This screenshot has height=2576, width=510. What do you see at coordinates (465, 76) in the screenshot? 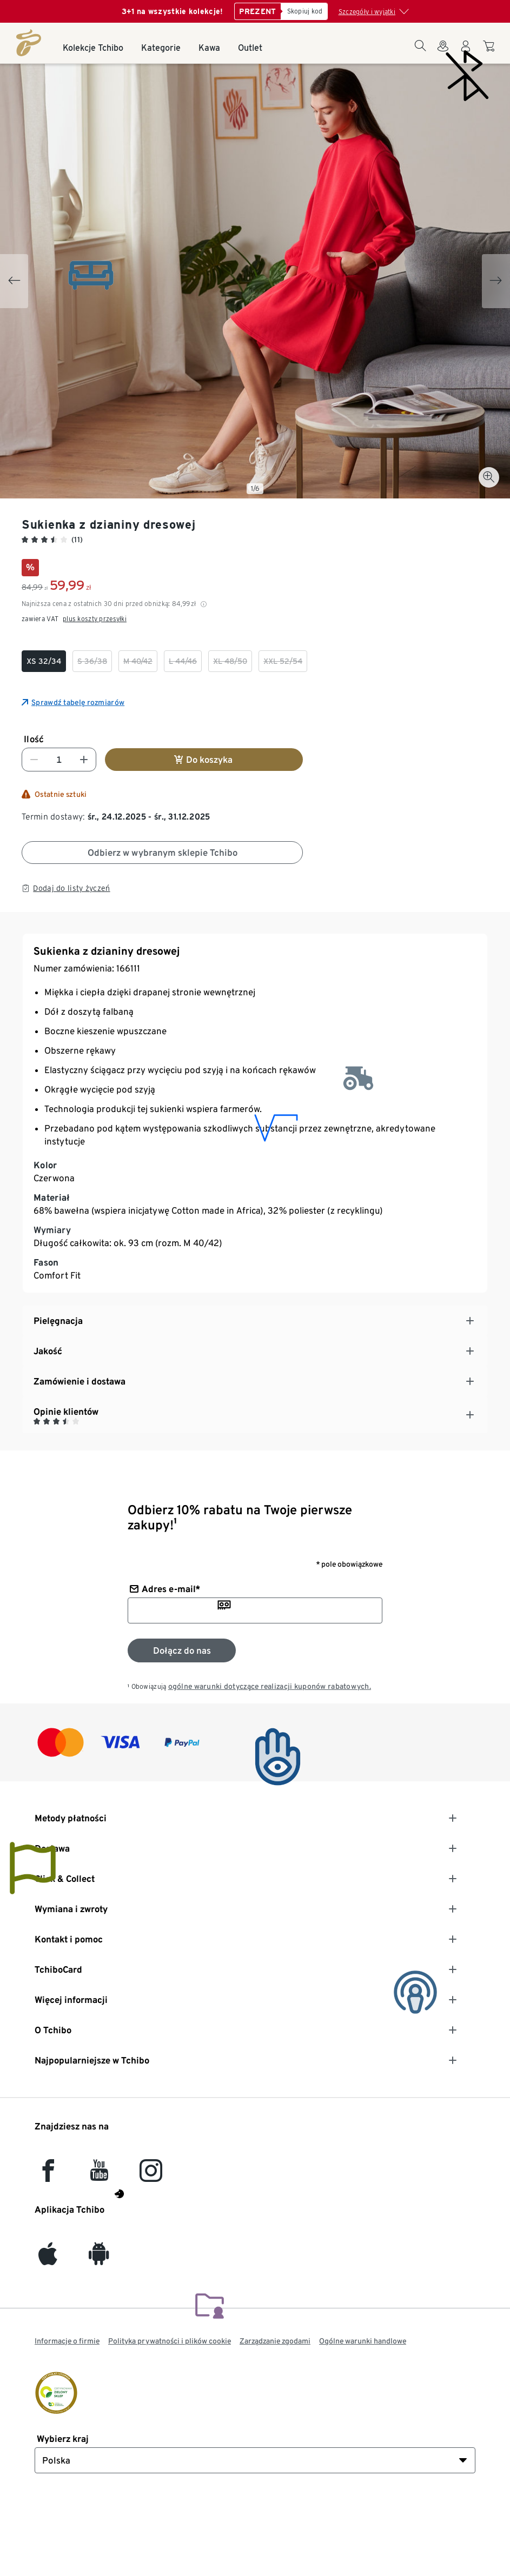
I see `bluetooth is disabled or turned off` at bounding box center [465, 76].